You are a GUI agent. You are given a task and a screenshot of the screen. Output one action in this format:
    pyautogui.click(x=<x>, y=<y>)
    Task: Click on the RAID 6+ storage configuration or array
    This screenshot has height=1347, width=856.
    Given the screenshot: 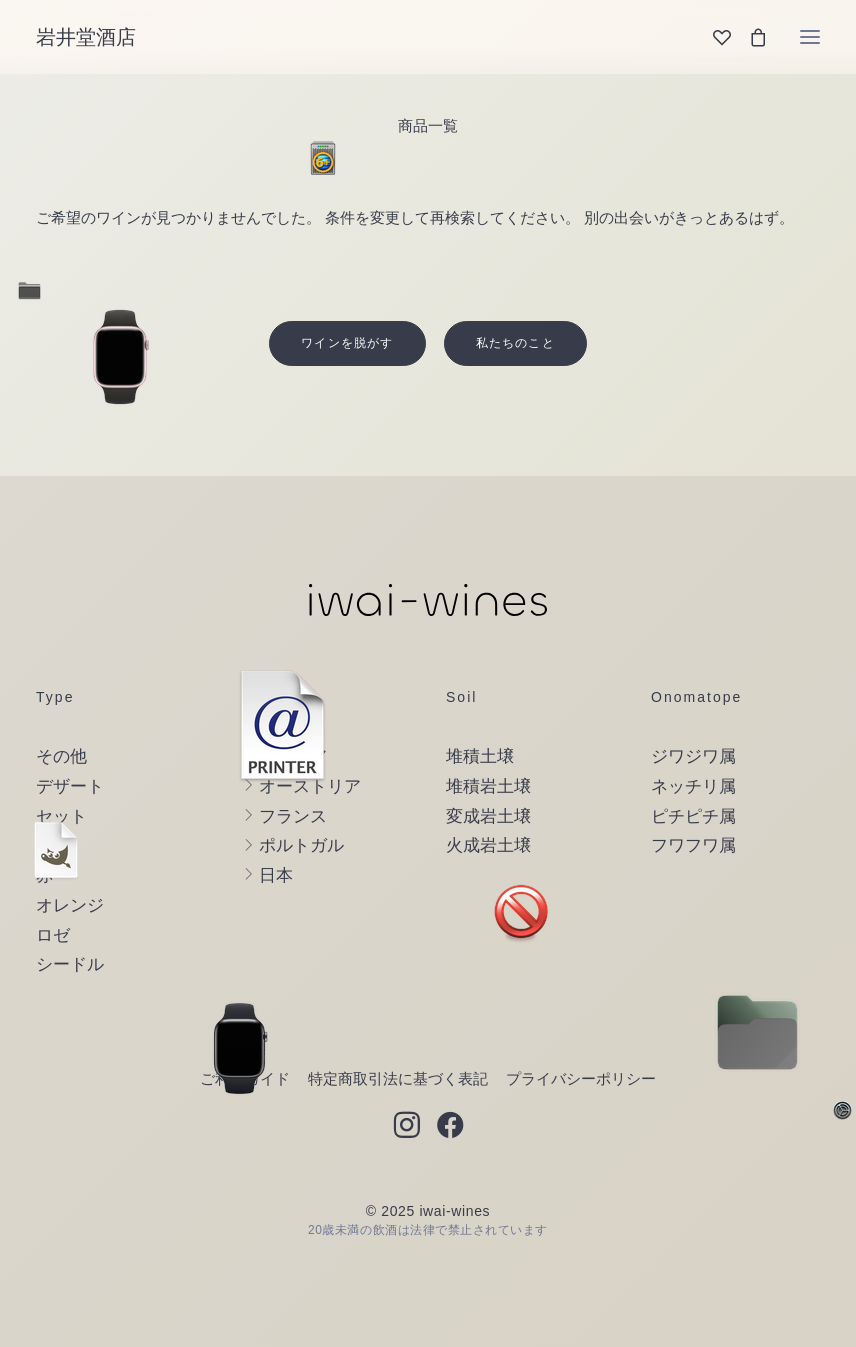 What is the action you would take?
    pyautogui.click(x=323, y=158)
    